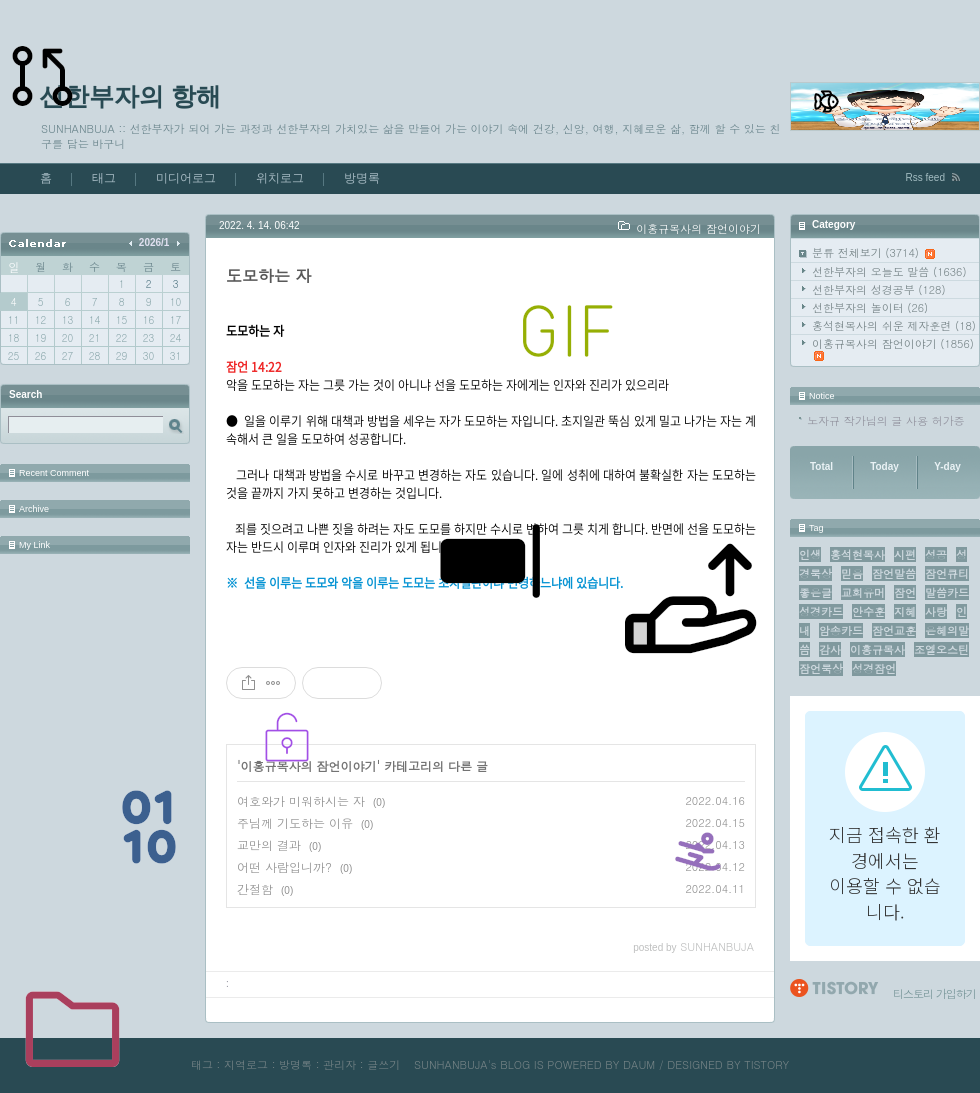 This screenshot has height=1093, width=980. What do you see at coordinates (40, 76) in the screenshot?
I see `create a new pull request` at bounding box center [40, 76].